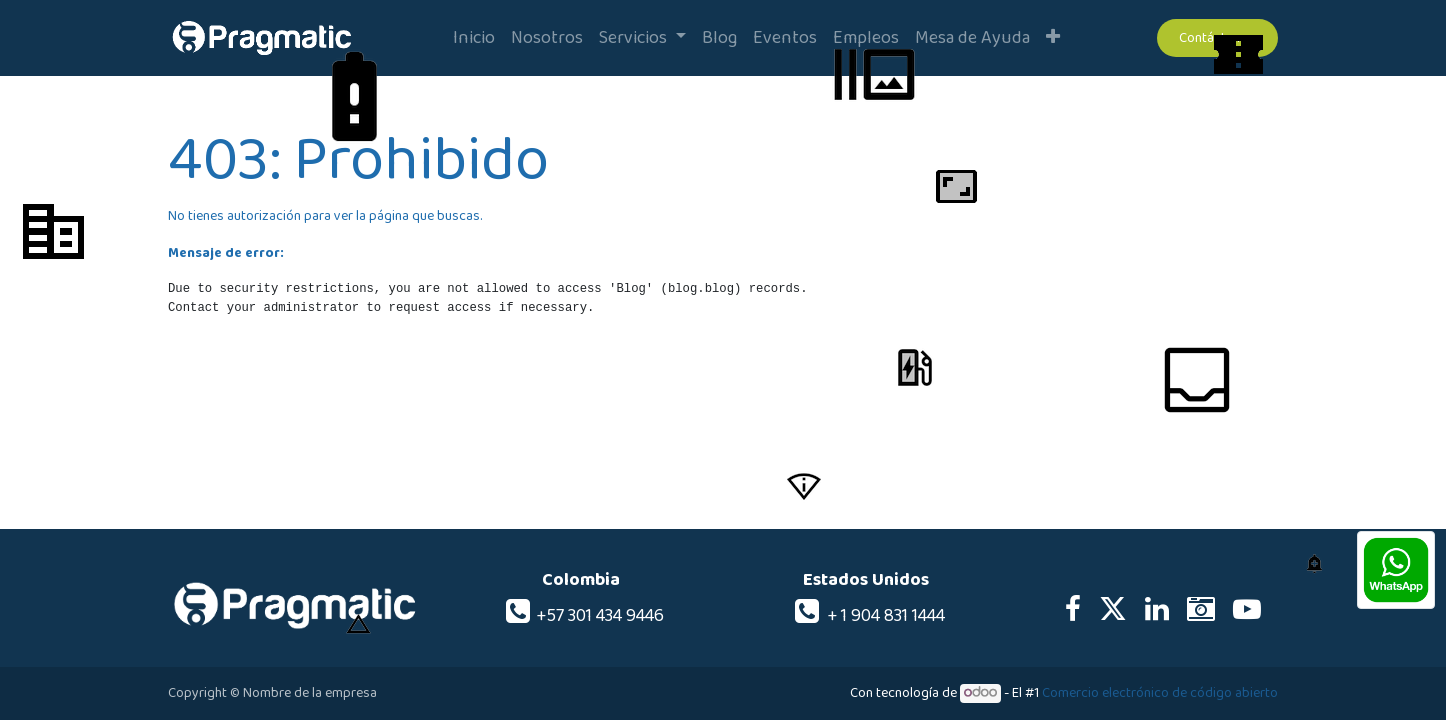  What do you see at coordinates (874, 74) in the screenshot?
I see `enable burst mode for rapid photo capture` at bounding box center [874, 74].